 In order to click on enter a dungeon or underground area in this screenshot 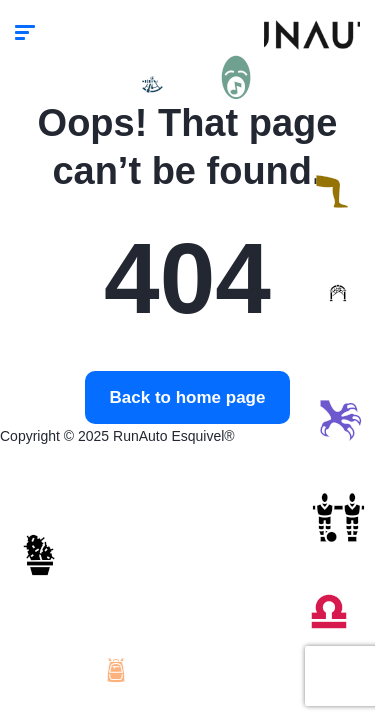, I will do `click(338, 293)`.